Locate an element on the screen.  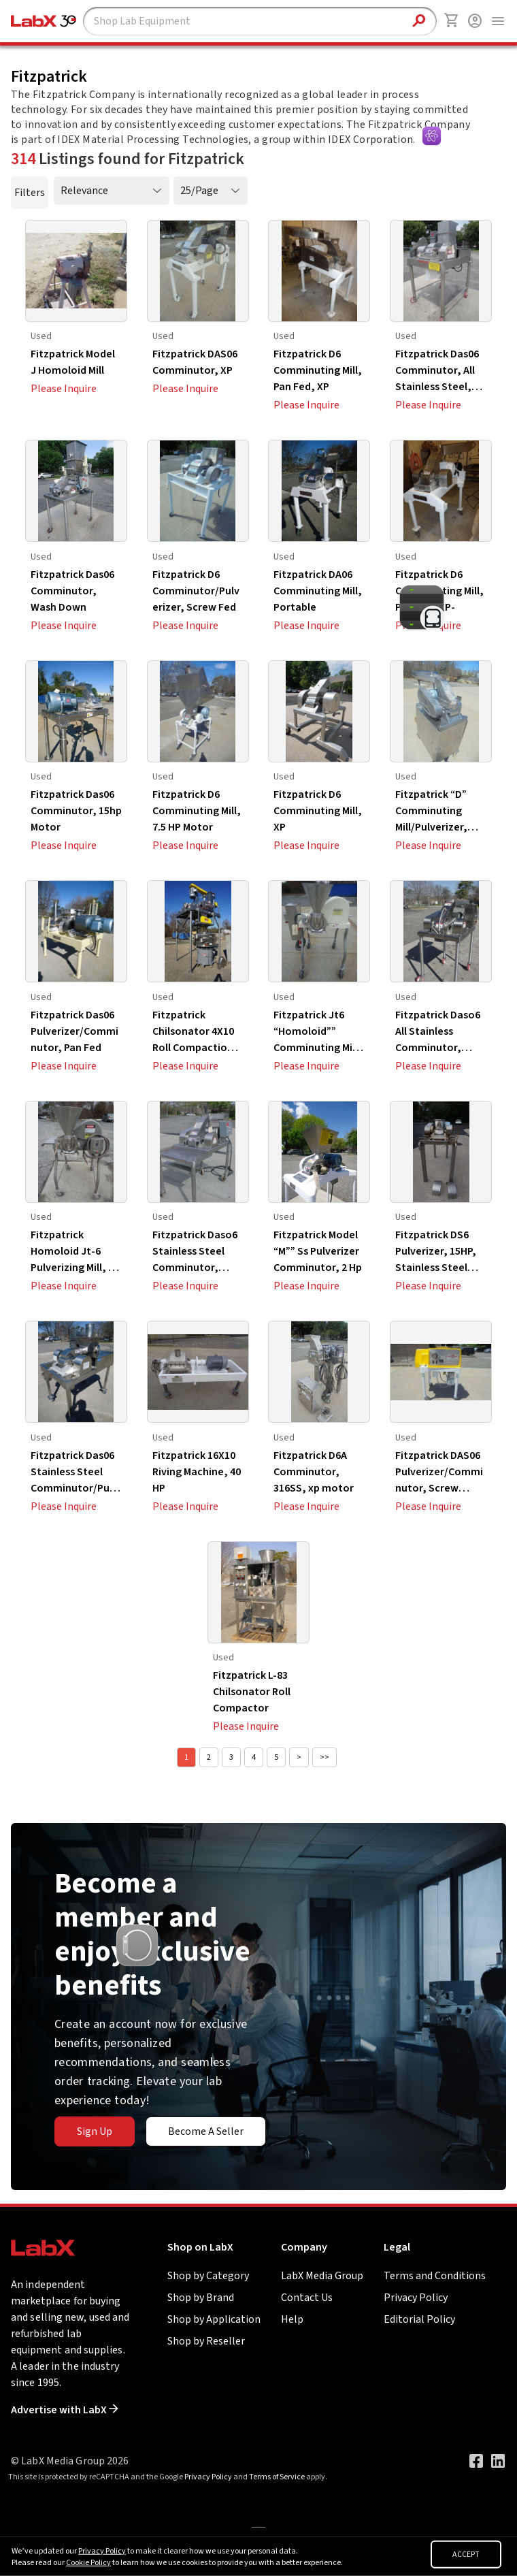
open the Apple Watch companion app is located at coordinates (137, 1945).